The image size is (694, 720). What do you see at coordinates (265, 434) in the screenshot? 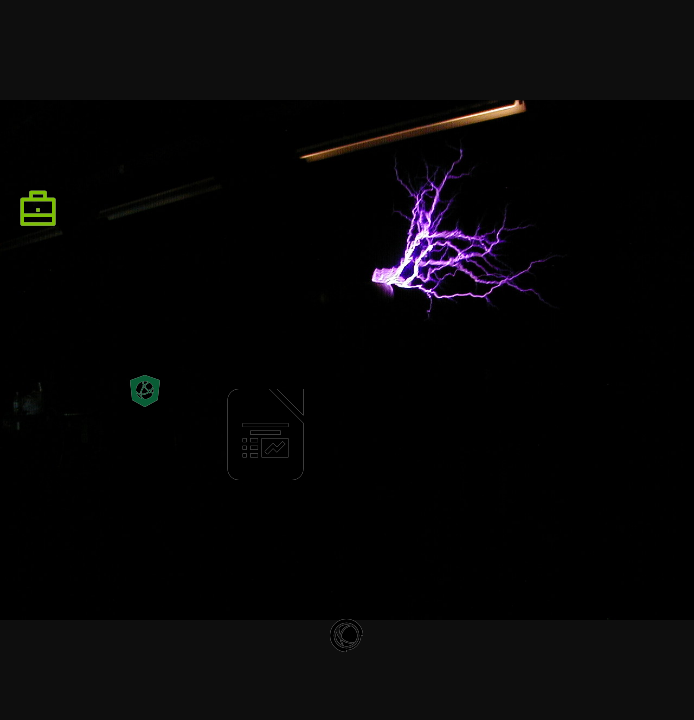
I see `open LibreOffice Impress presentation software` at bounding box center [265, 434].